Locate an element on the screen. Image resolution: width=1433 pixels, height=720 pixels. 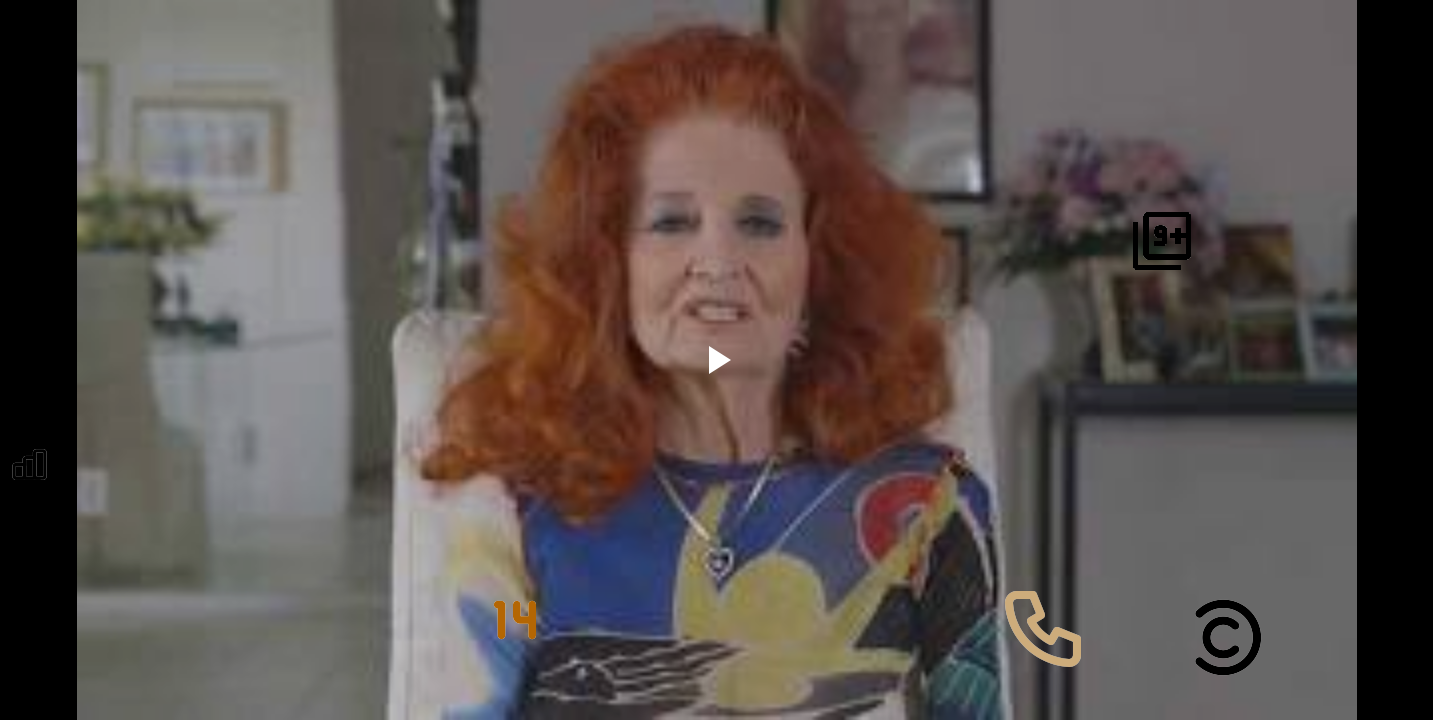
make a phone call is located at coordinates (1045, 627).